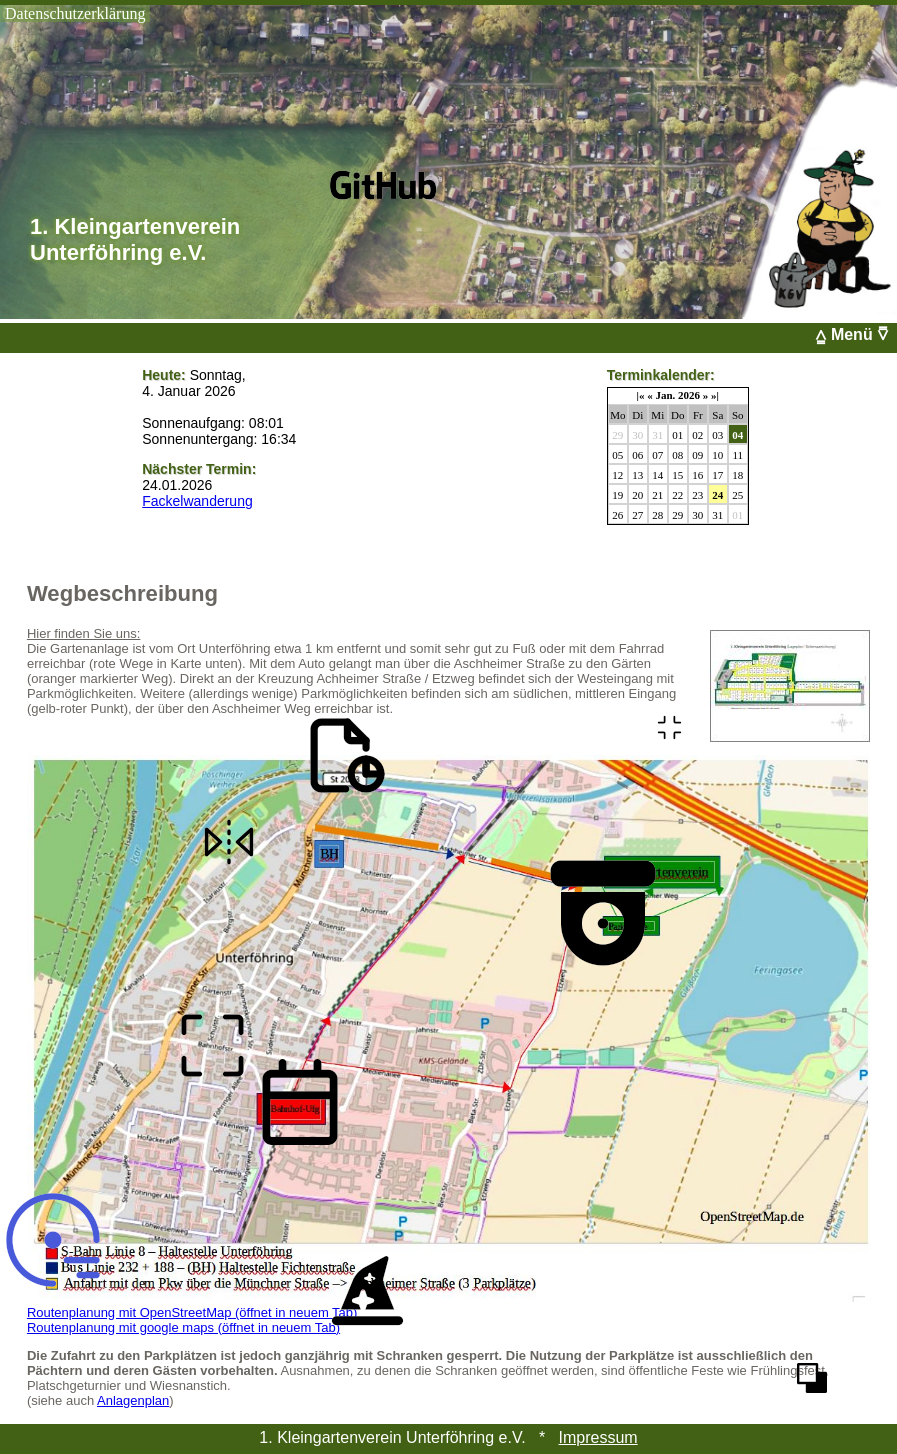 The image size is (897, 1454). I want to click on link to GitHub repository, so click(383, 185).